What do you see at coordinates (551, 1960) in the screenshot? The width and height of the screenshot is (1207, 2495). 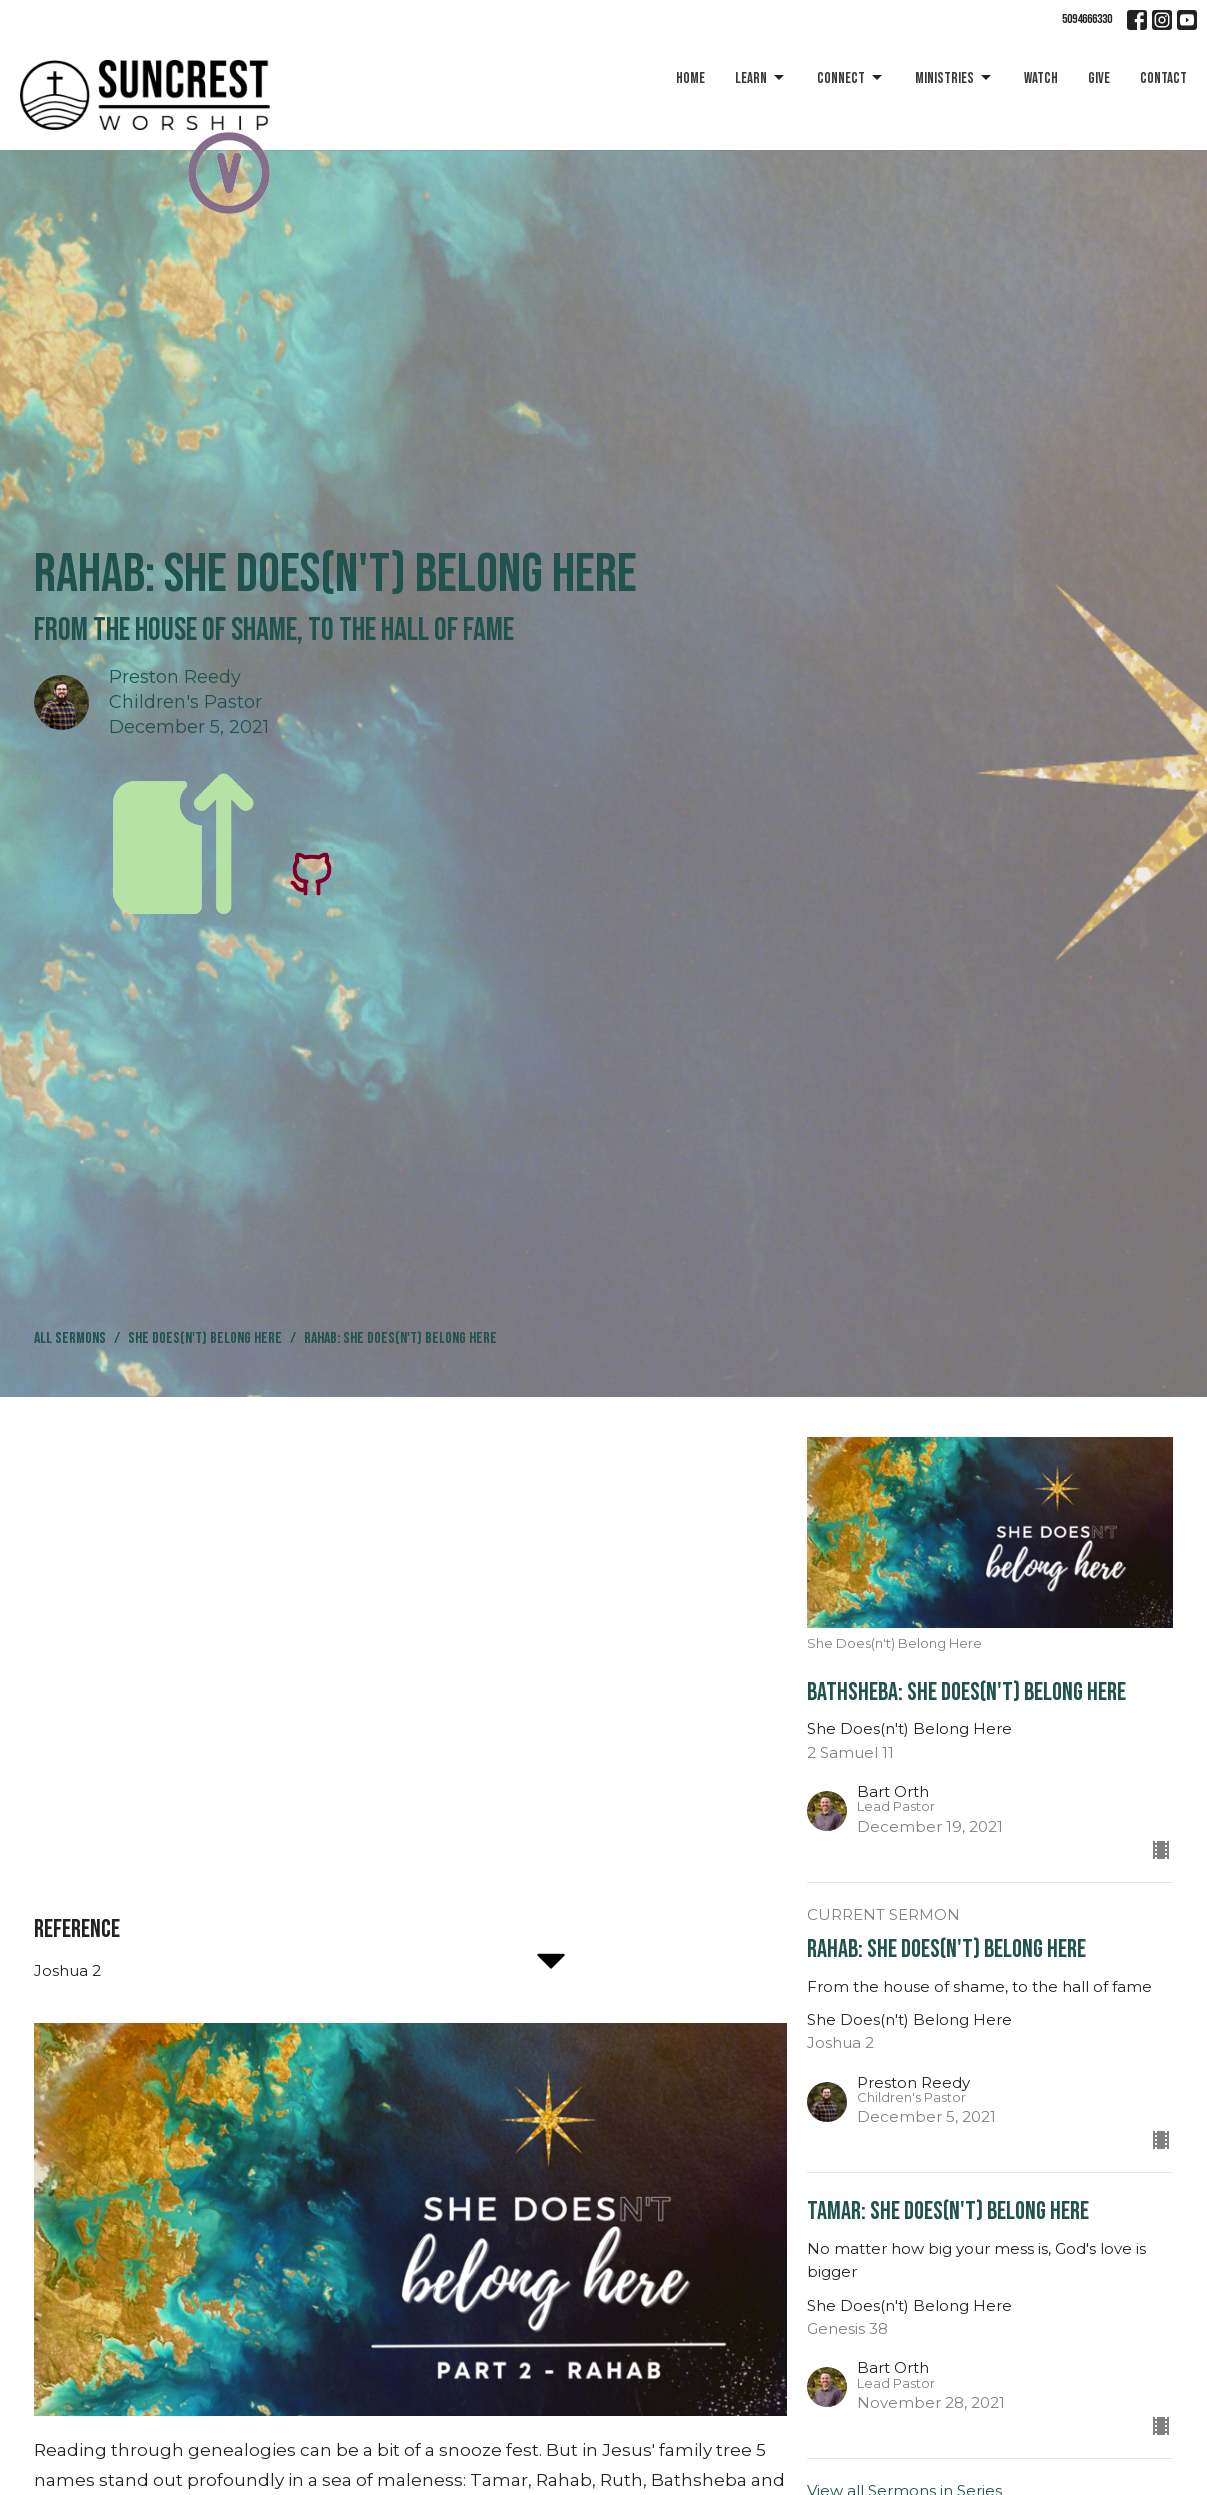 I see `expand a dropdown menu` at bounding box center [551, 1960].